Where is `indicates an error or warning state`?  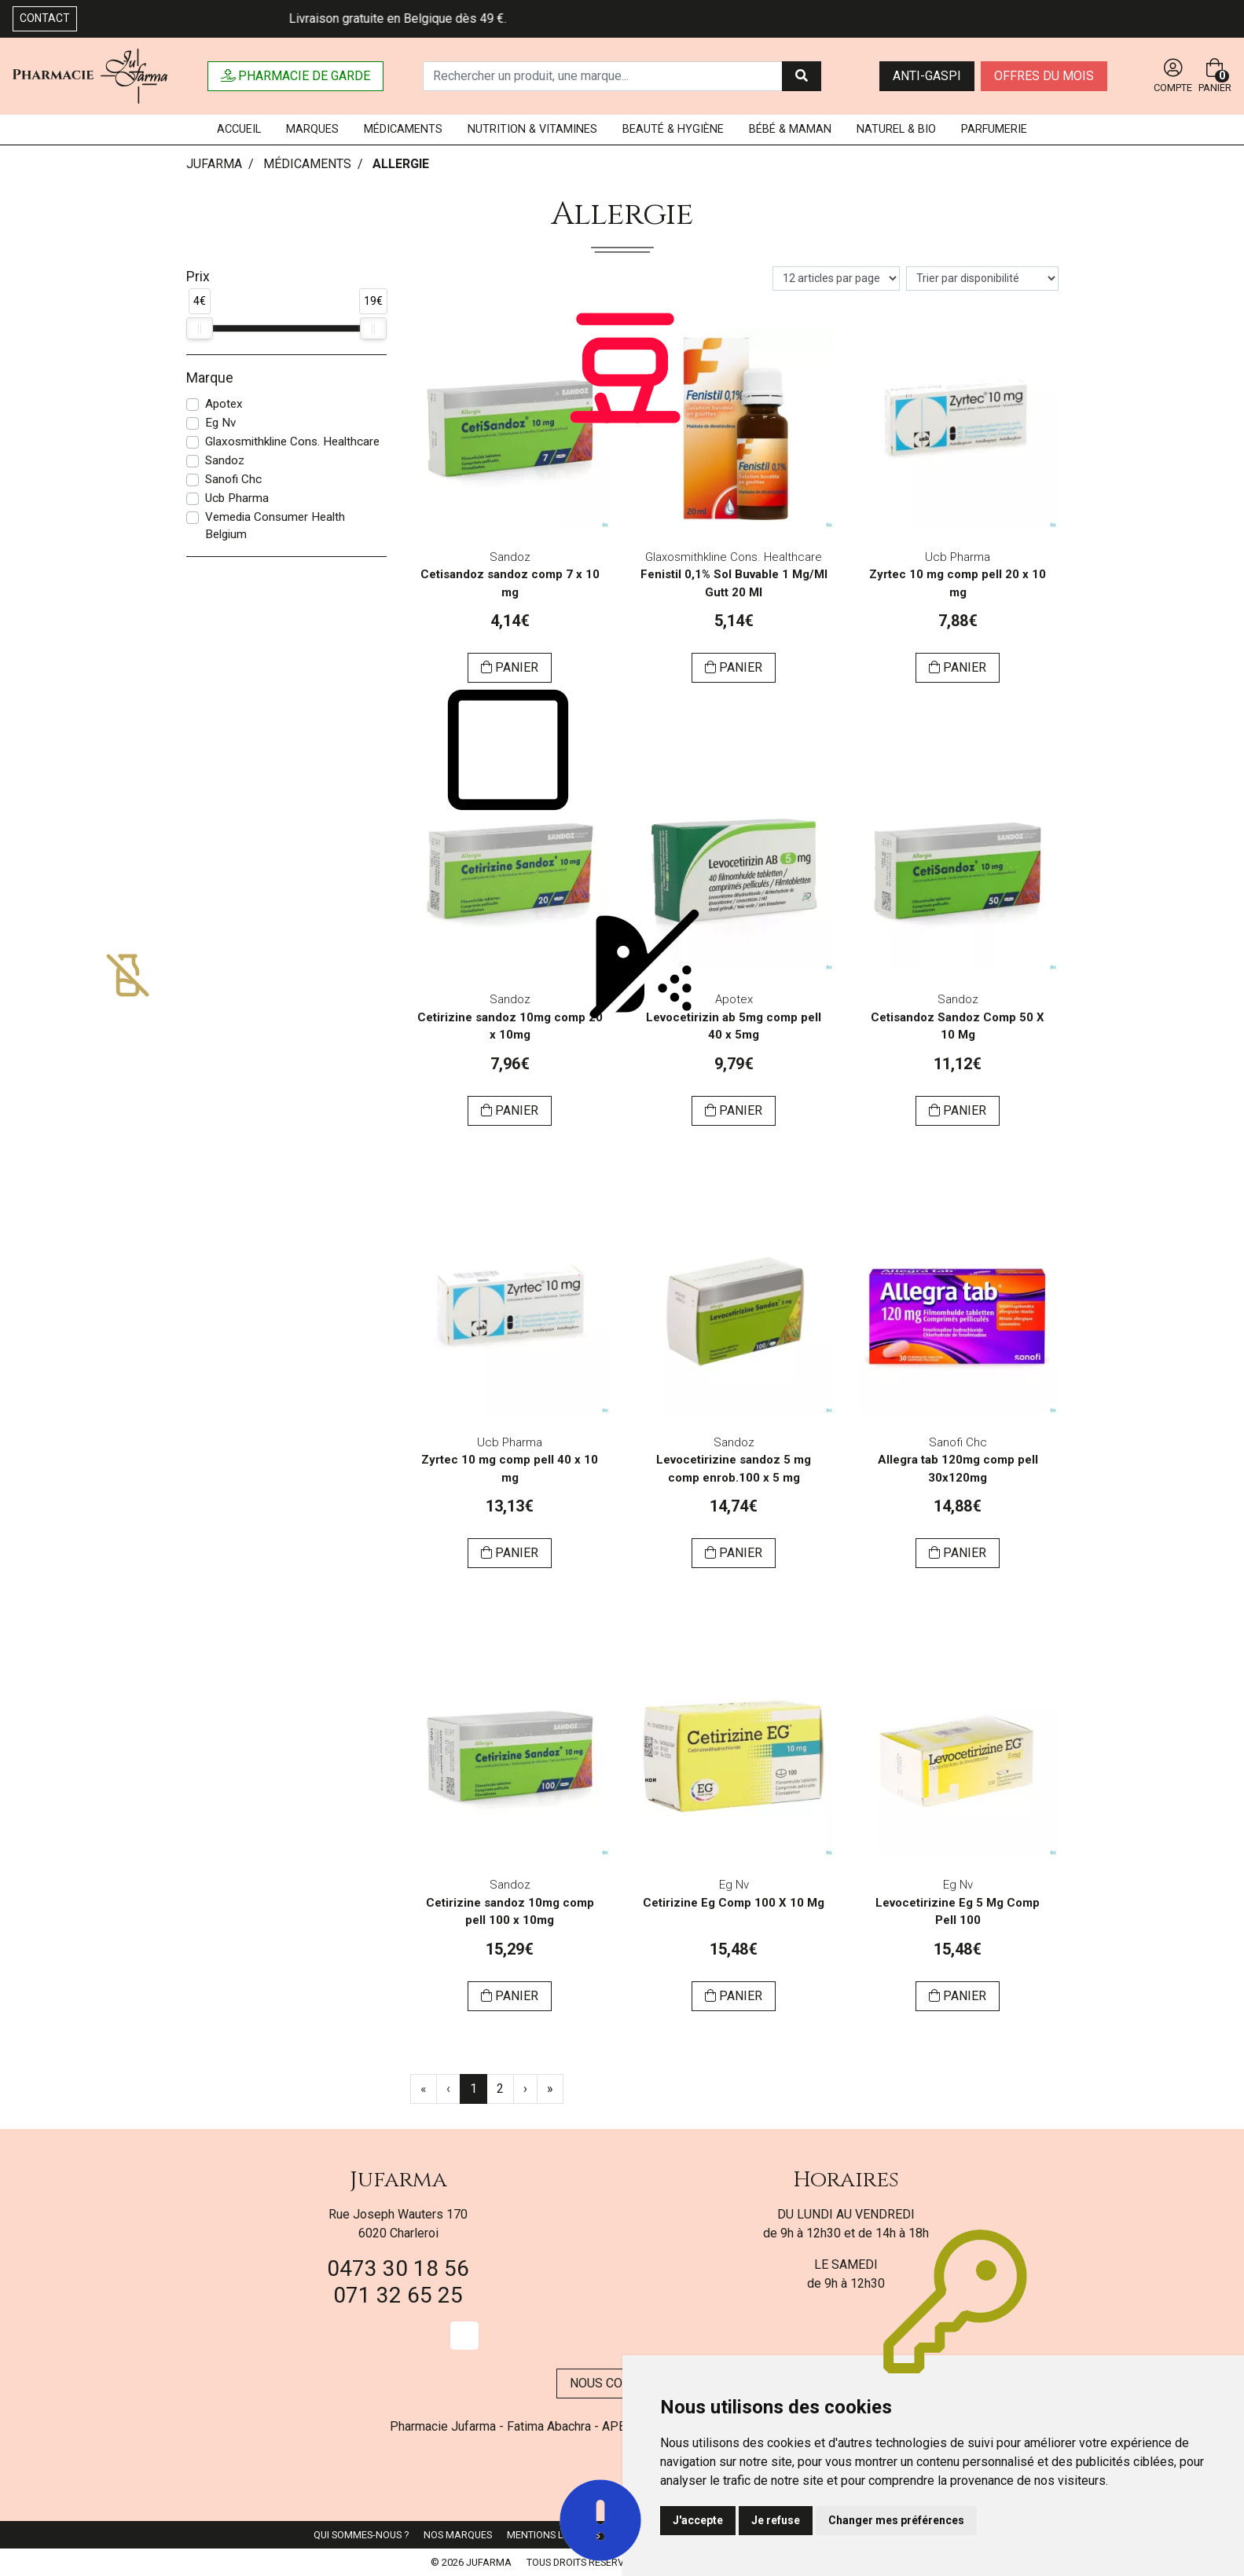 indicates an error or warning state is located at coordinates (600, 2520).